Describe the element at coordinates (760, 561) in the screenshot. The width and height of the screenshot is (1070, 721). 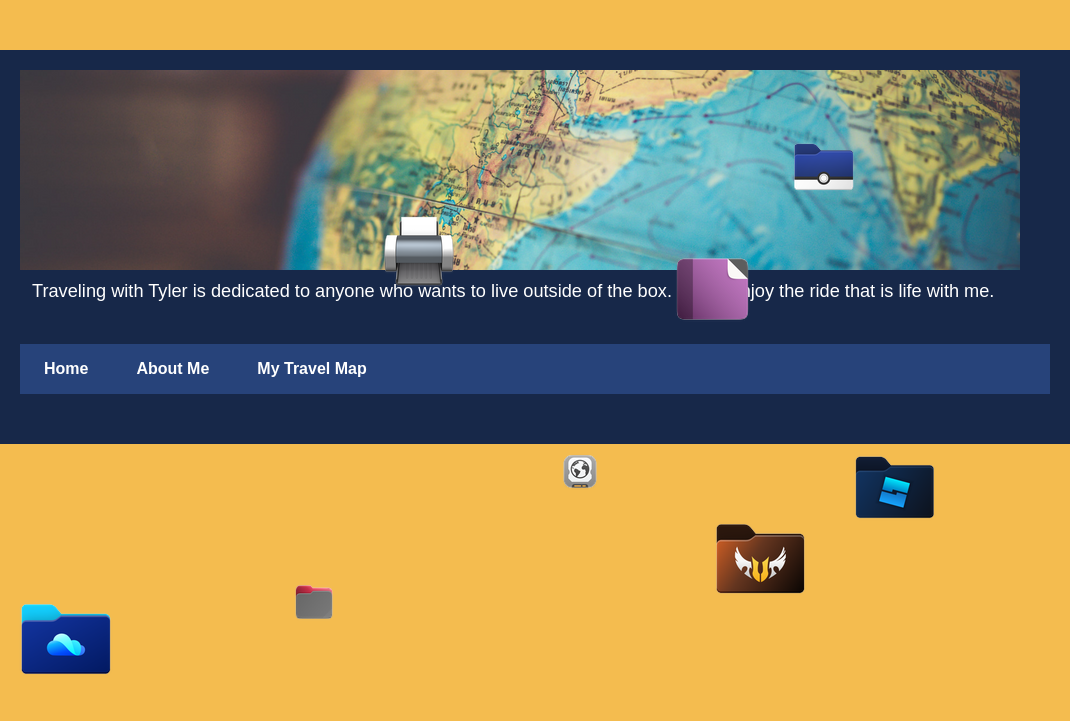
I see `open asus tuf gaming files folder` at that location.